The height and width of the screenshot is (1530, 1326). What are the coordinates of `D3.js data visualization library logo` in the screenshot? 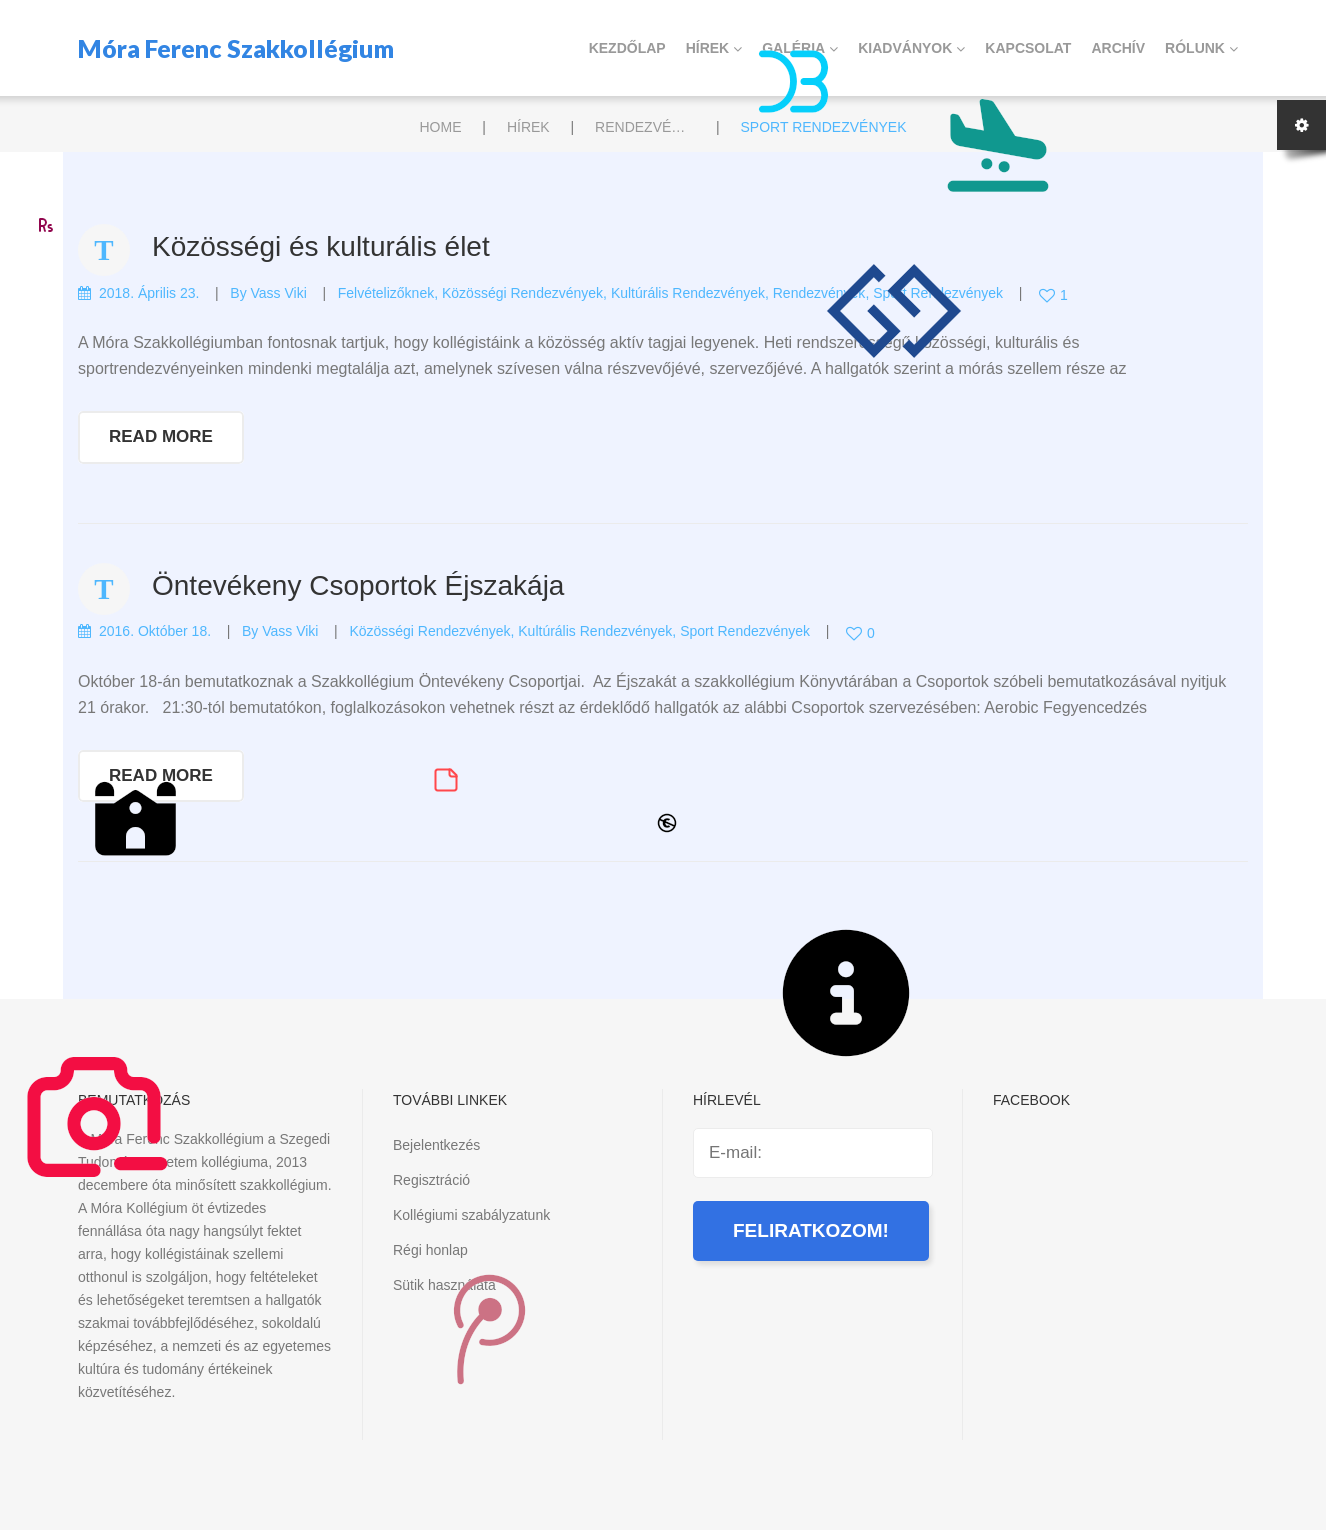 It's located at (793, 81).